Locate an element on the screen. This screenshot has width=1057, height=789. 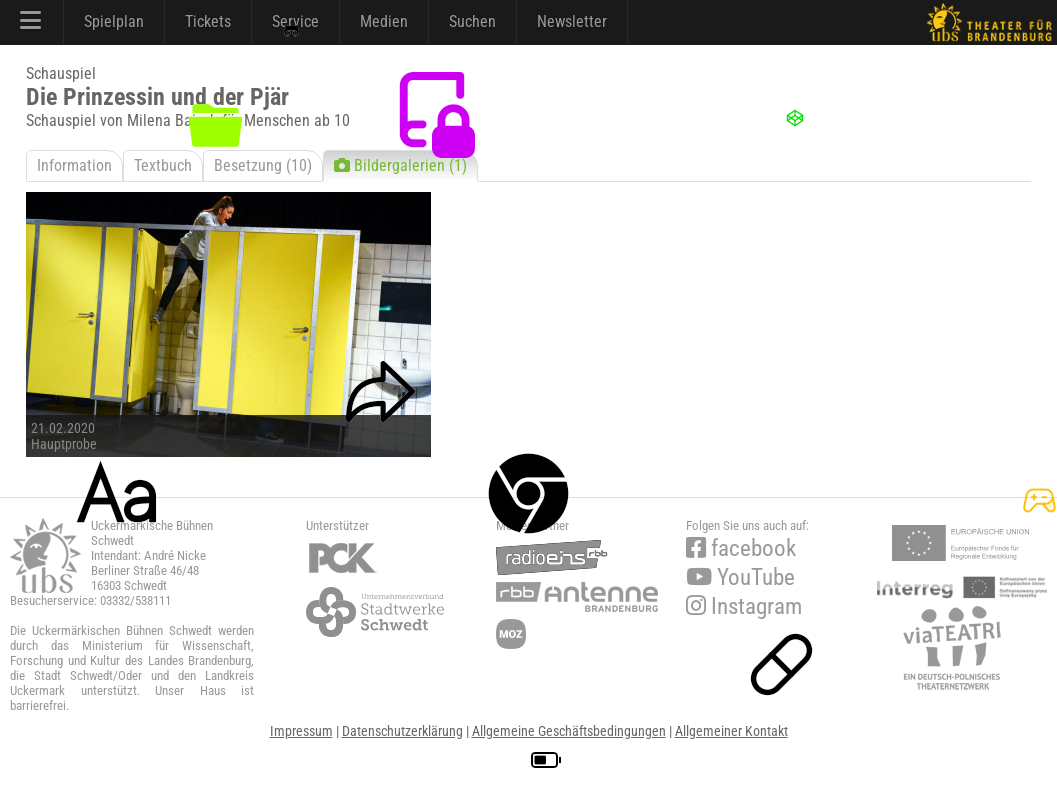
open link in Google Chrome browser is located at coordinates (528, 493).